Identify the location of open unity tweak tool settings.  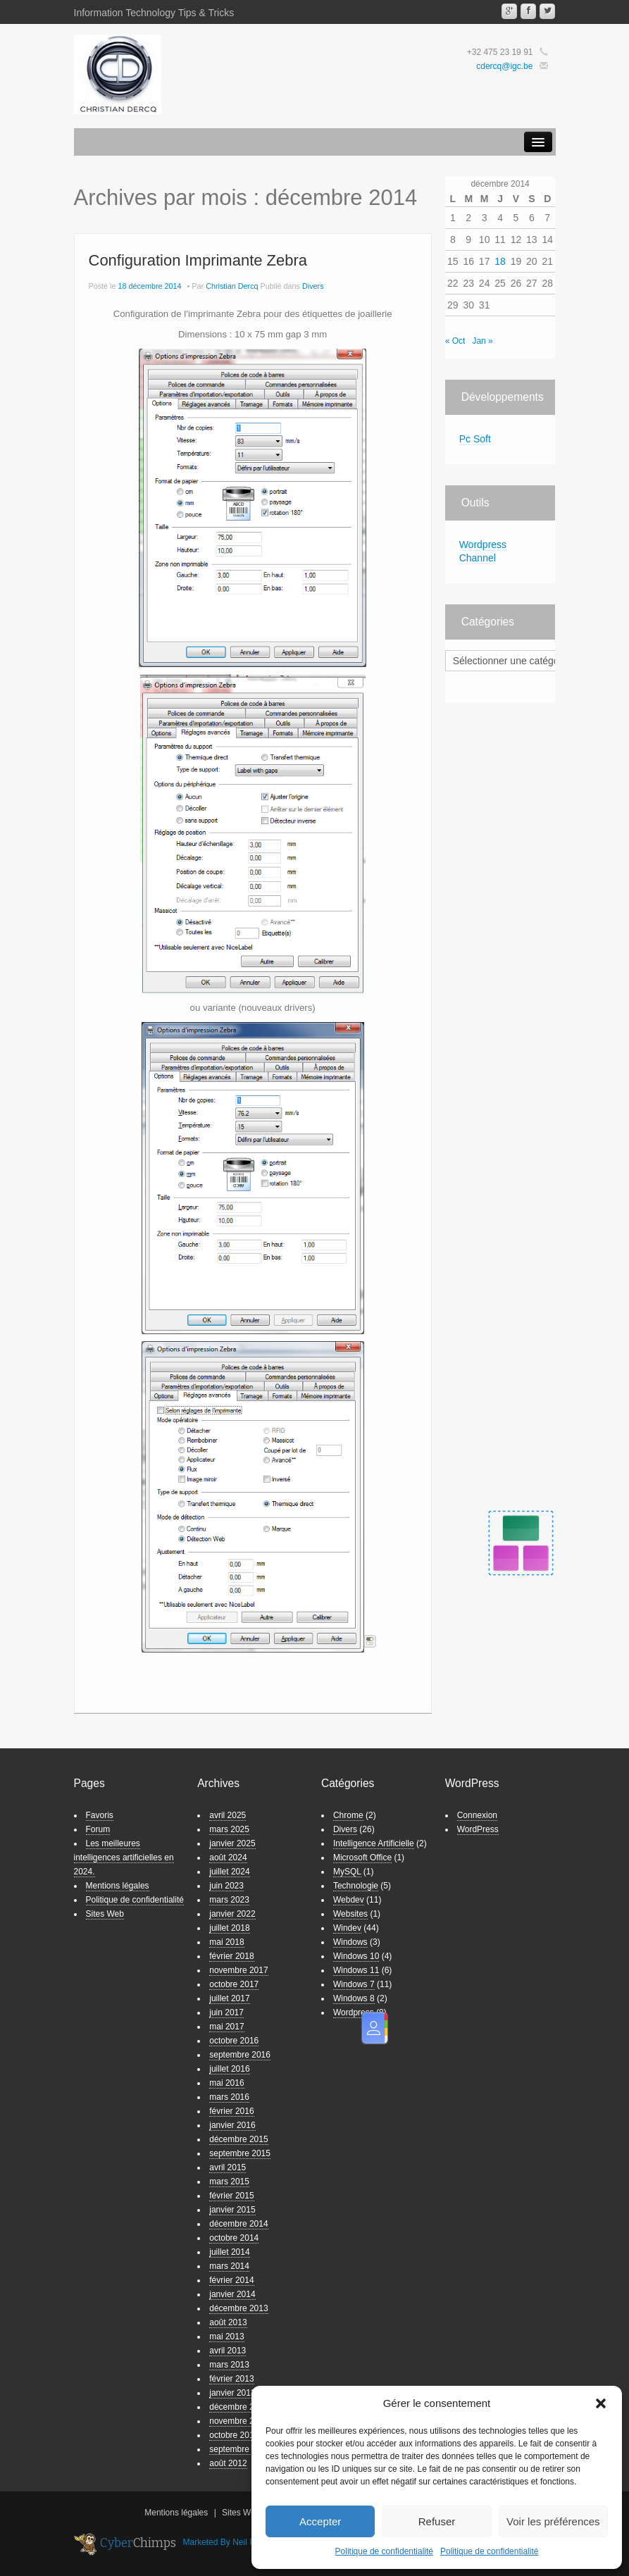
(370, 1641).